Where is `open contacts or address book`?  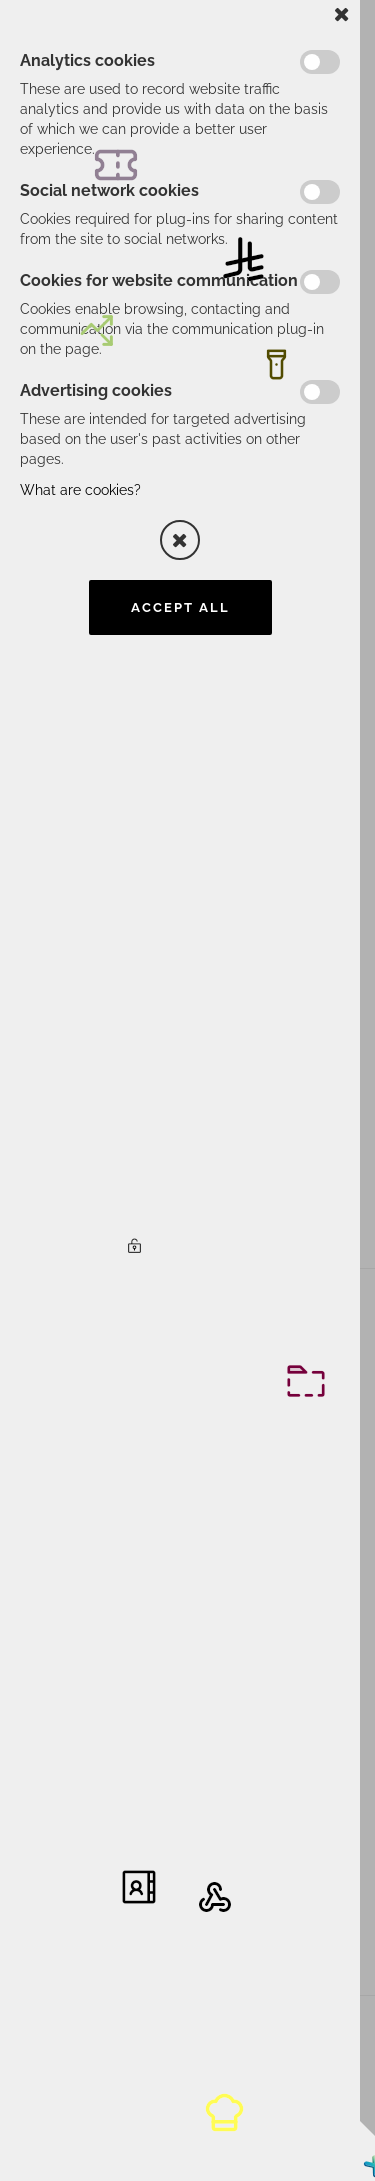
open contacts or address book is located at coordinates (139, 1887).